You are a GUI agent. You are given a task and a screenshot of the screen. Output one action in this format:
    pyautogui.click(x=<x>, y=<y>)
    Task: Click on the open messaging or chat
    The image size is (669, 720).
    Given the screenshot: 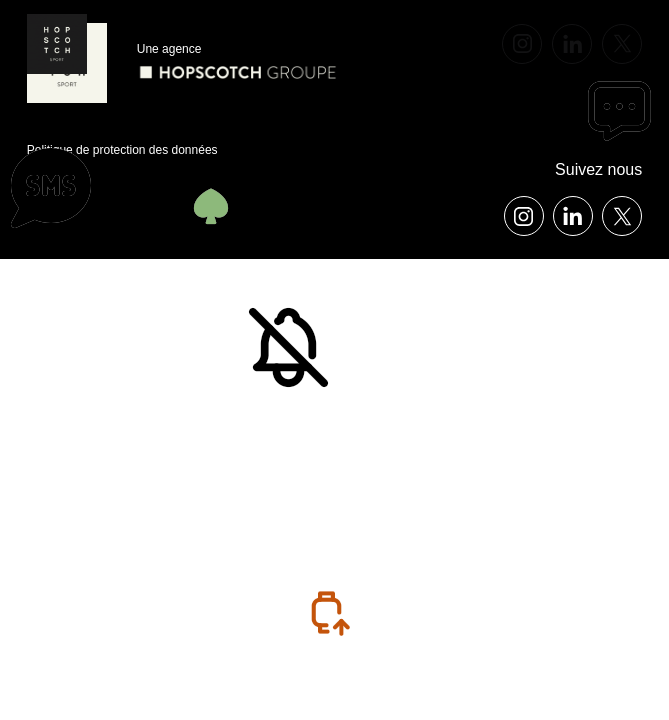 What is the action you would take?
    pyautogui.click(x=619, y=109)
    